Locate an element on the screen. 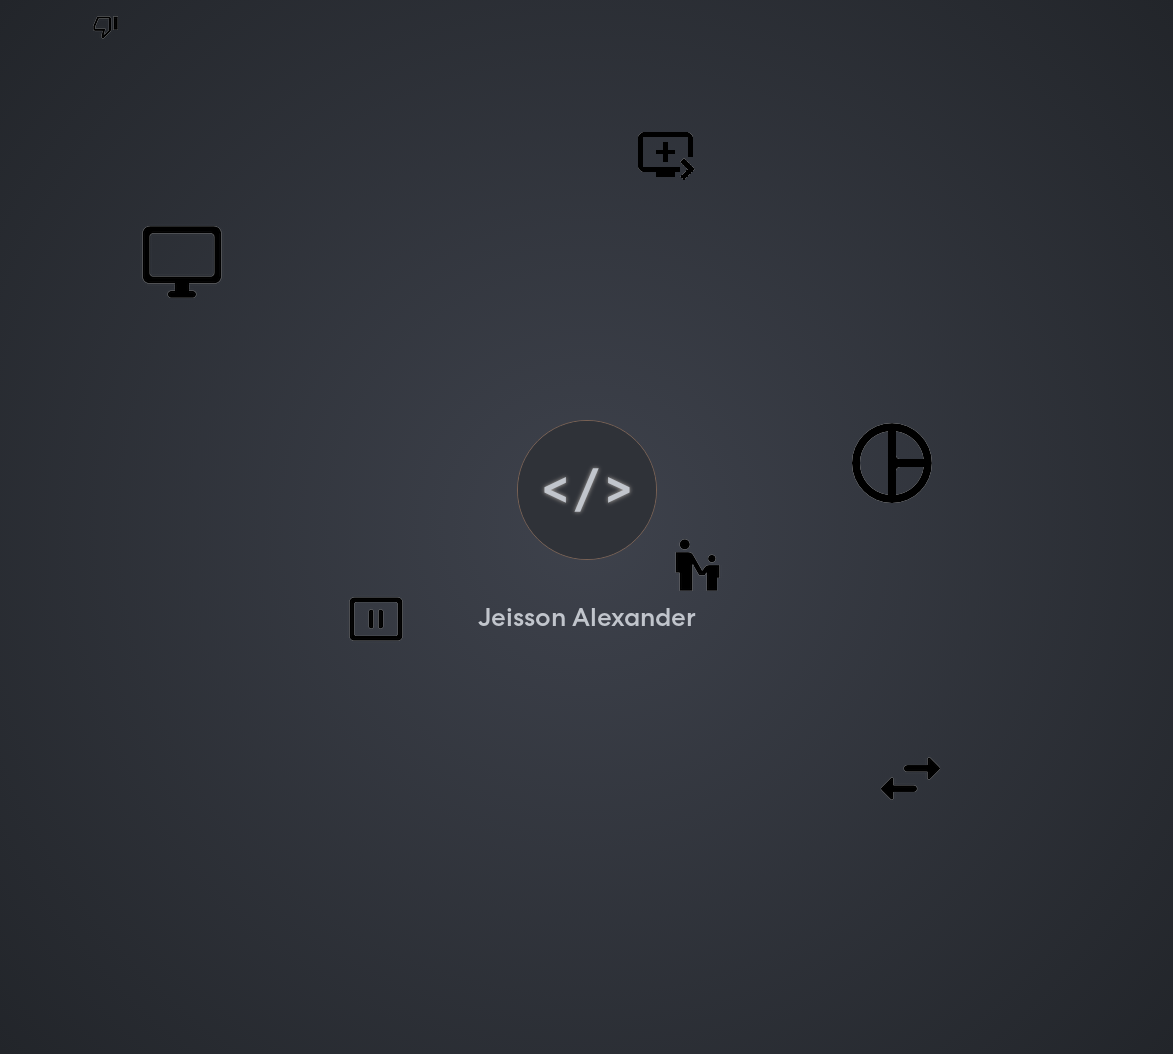 The image size is (1173, 1054). view data breakdown or statistics is located at coordinates (892, 463).